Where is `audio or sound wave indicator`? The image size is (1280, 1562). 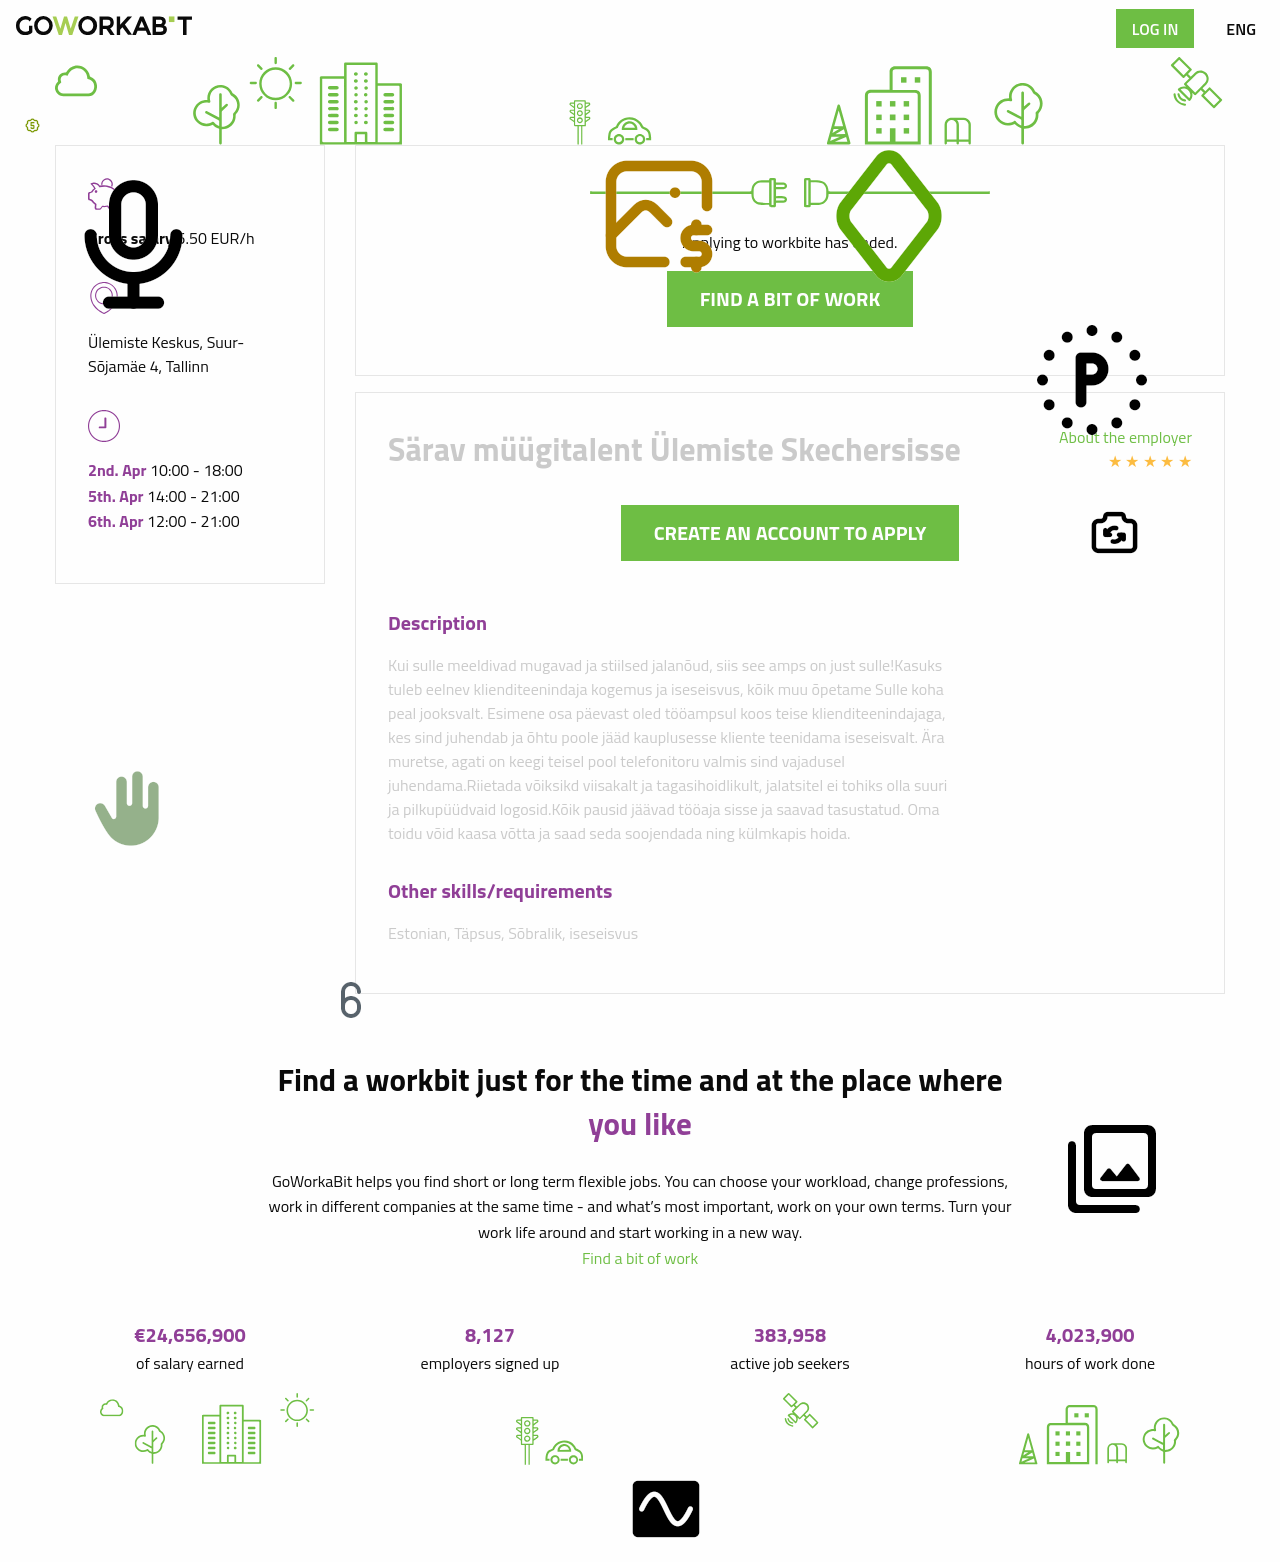 audio or sound wave indicator is located at coordinates (666, 1509).